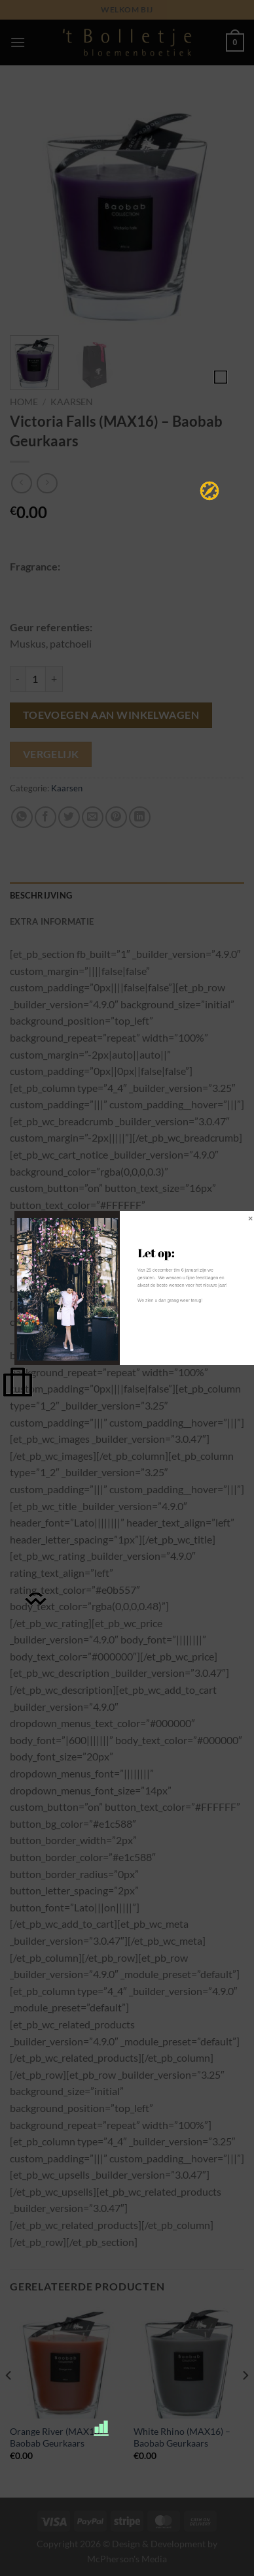 The width and height of the screenshot is (254, 2576). I want to click on stop media playback, so click(221, 377).